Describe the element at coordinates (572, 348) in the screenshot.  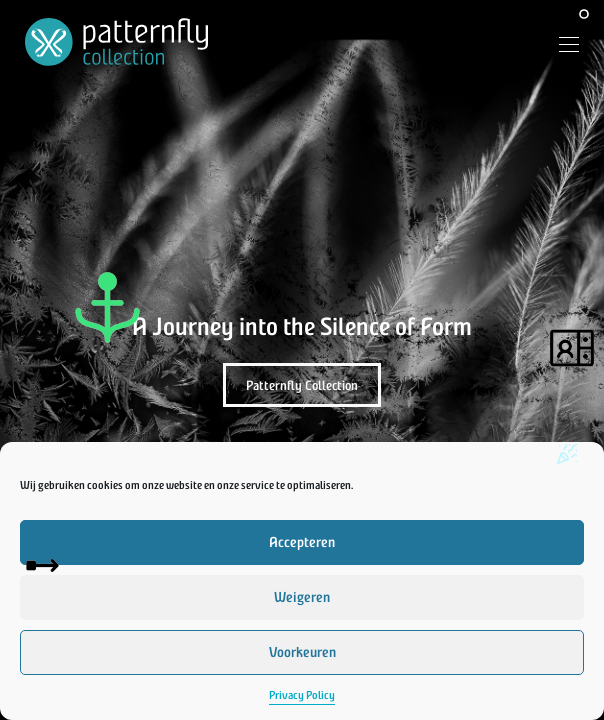
I see `start or join a video conference` at that location.